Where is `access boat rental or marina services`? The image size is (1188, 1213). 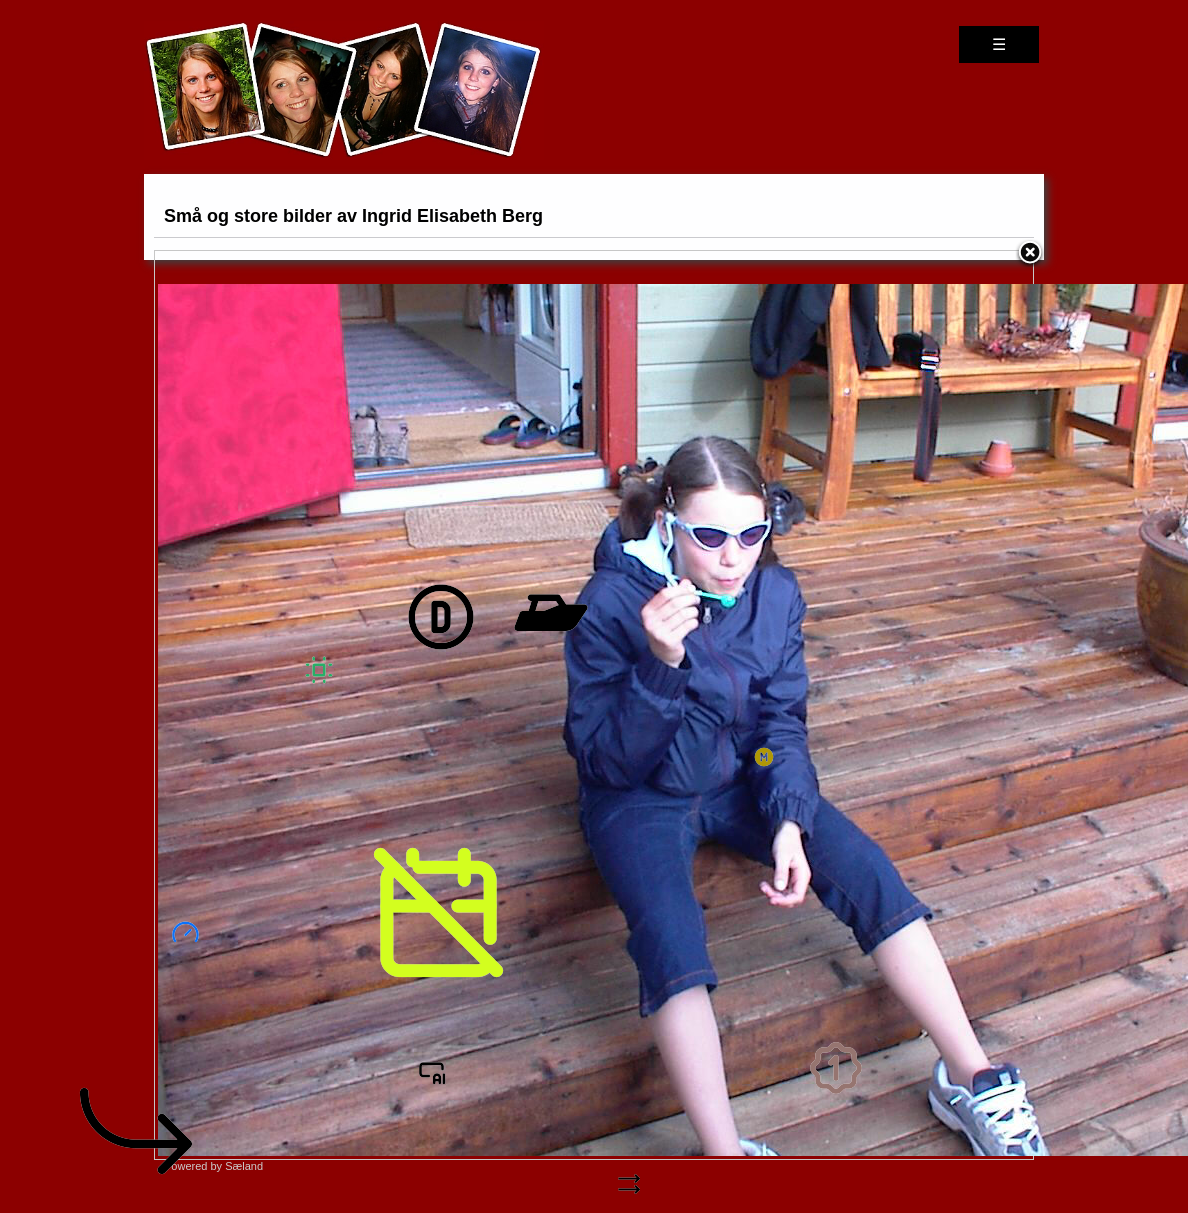 access boat rental or marina services is located at coordinates (551, 611).